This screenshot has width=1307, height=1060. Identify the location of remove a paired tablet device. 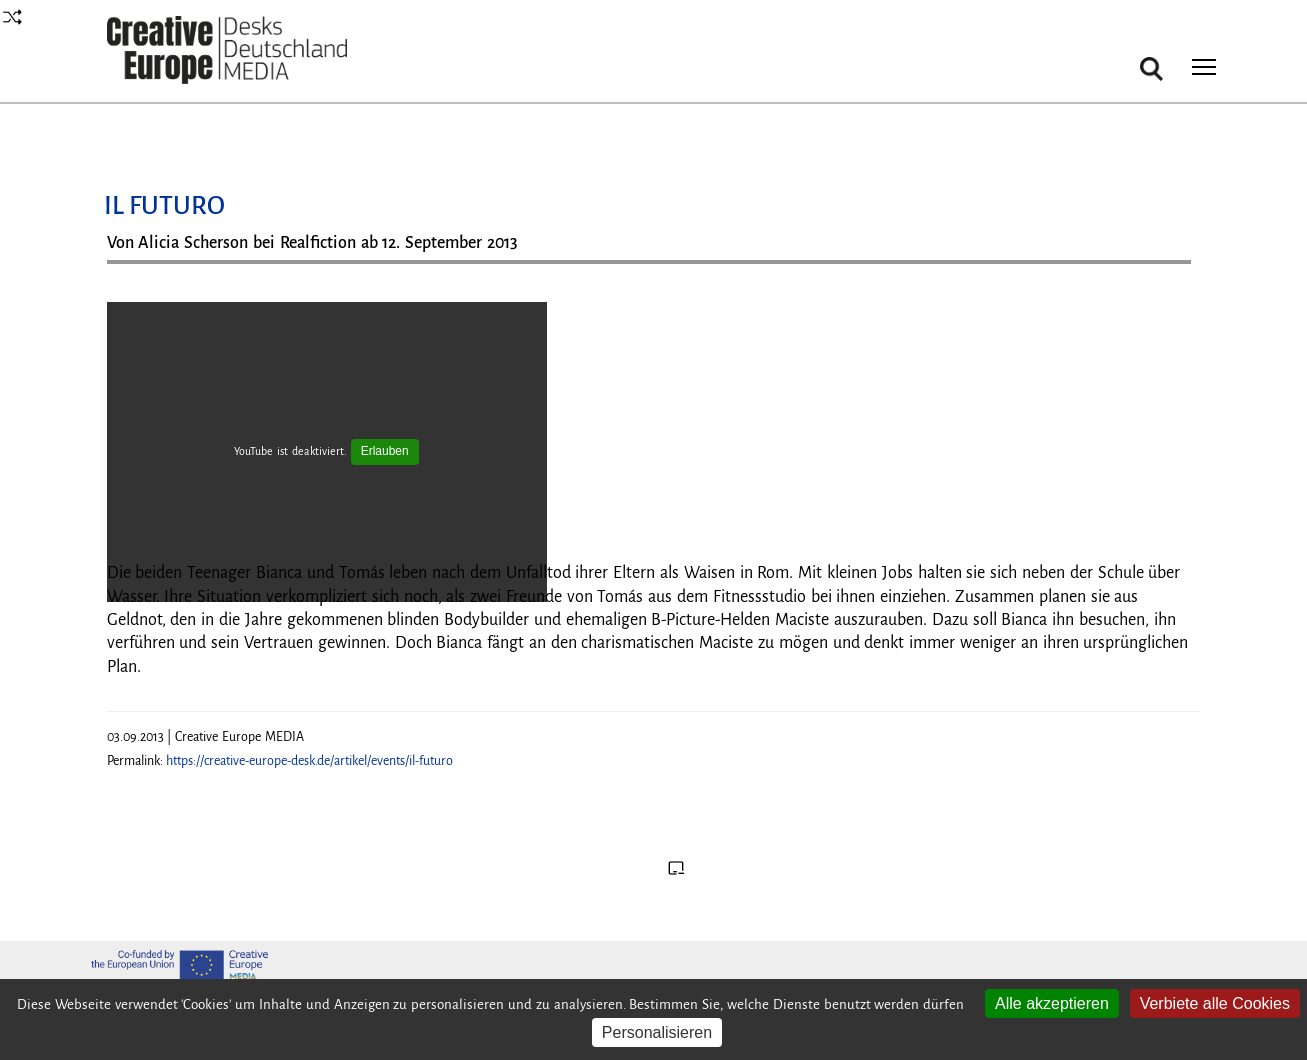
(676, 868).